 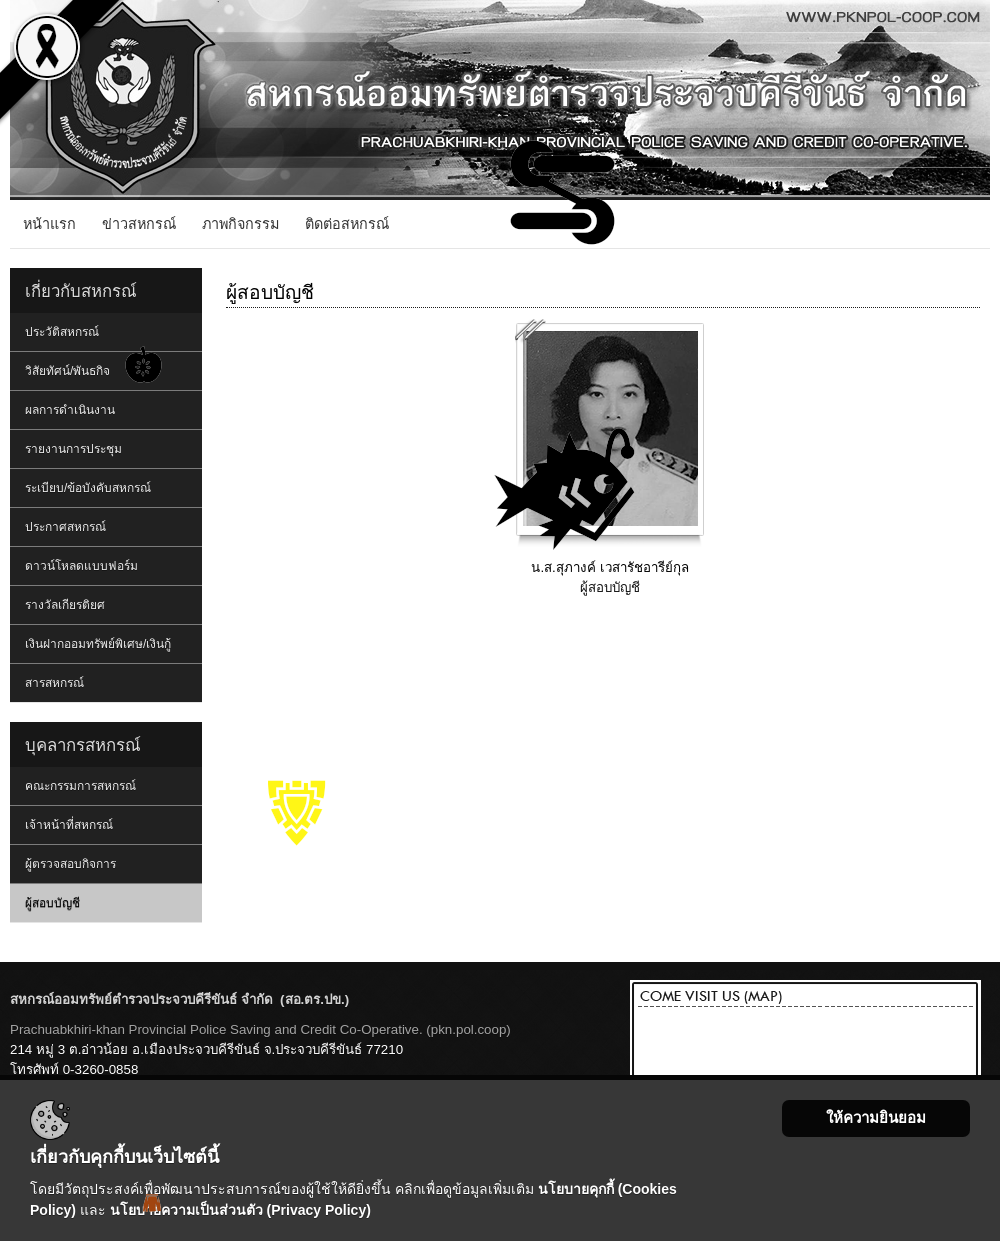 What do you see at coordinates (564, 488) in the screenshot?
I see `deep sea or ocean-themed game element` at bounding box center [564, 488].